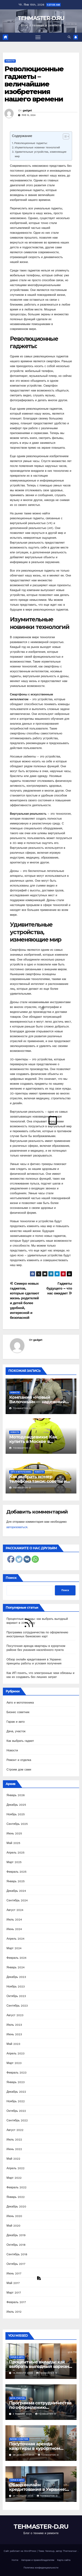  Describe the element at coordinates (39, 2278) in the screenshot. I see `access color palette or theme options` at that location.